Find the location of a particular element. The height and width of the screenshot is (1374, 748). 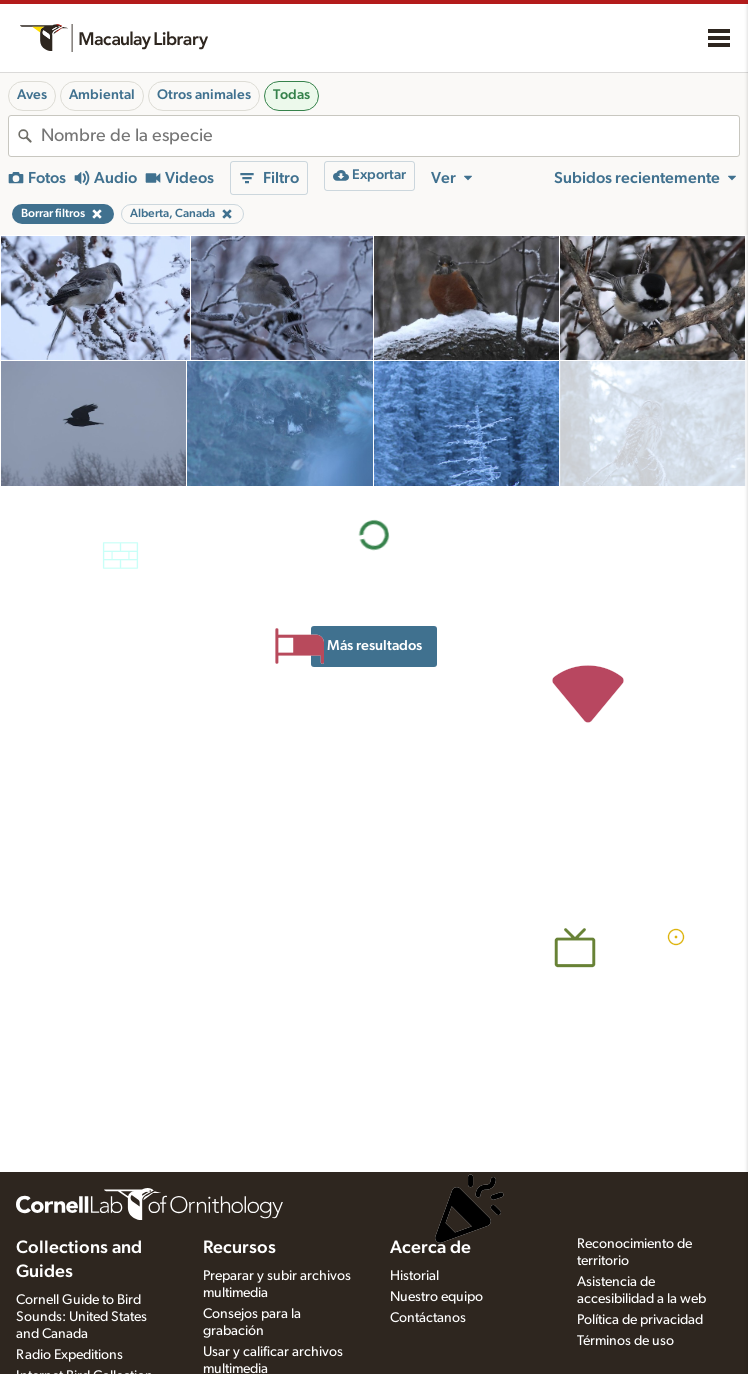

indicates strong wifi signal strength is located at coordinates (588, 694).